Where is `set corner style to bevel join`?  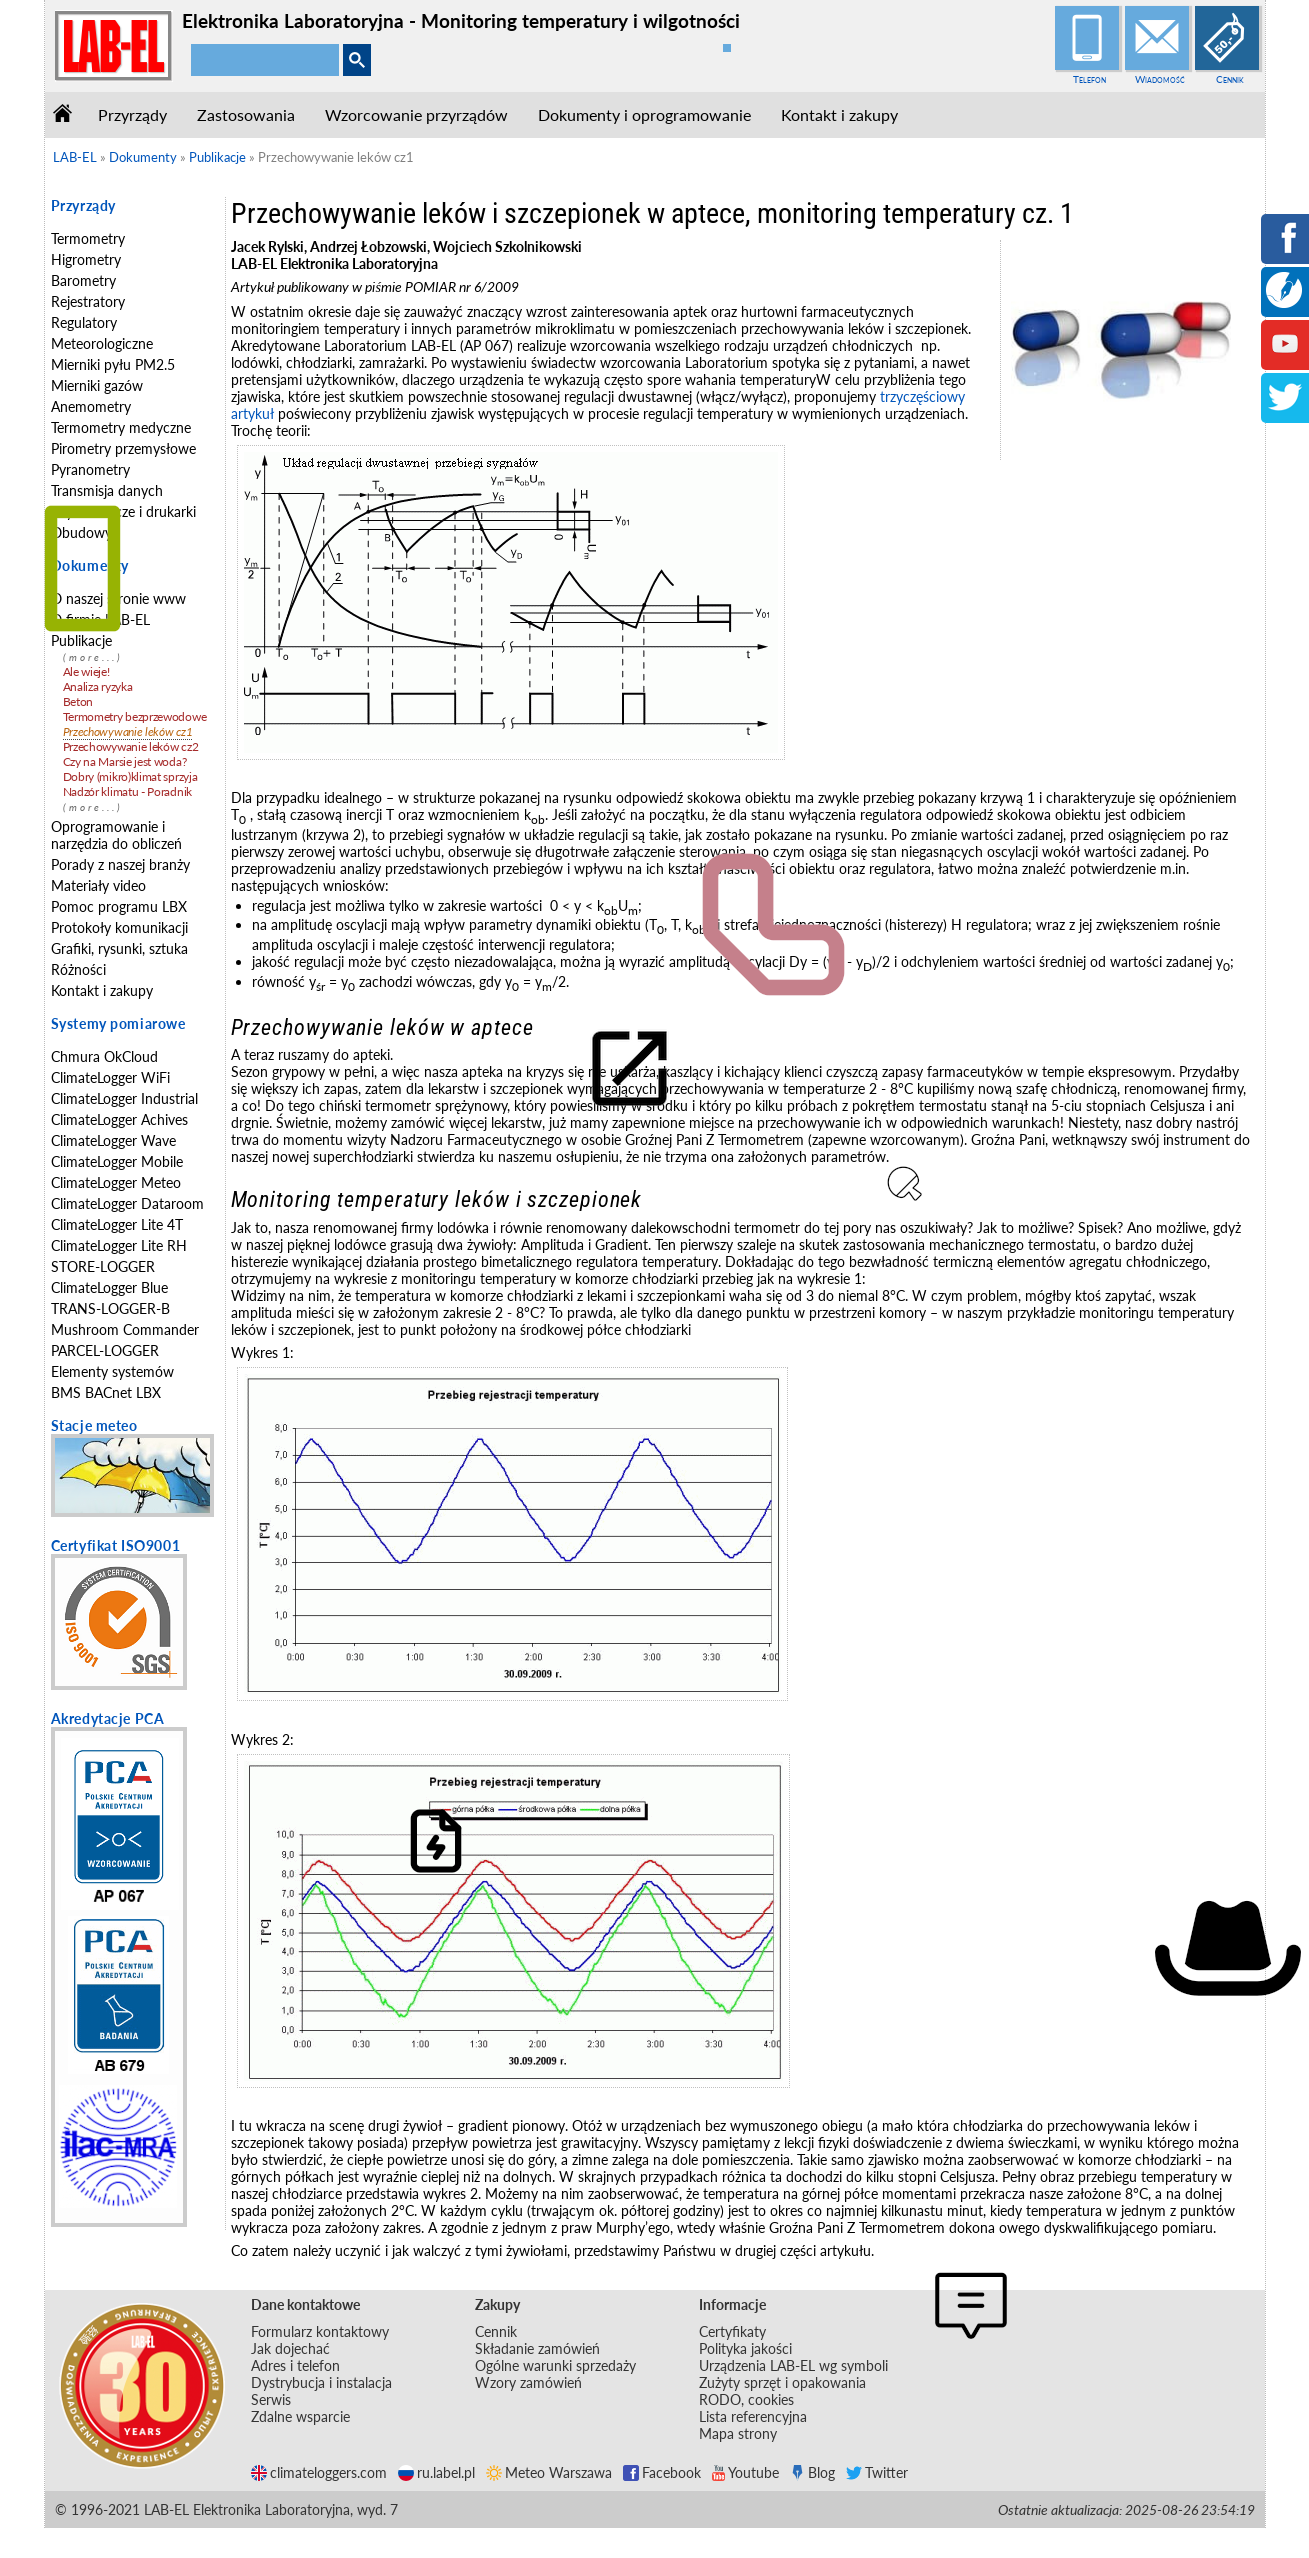
set corner style to bevel join is located at coordinates (773, 924).